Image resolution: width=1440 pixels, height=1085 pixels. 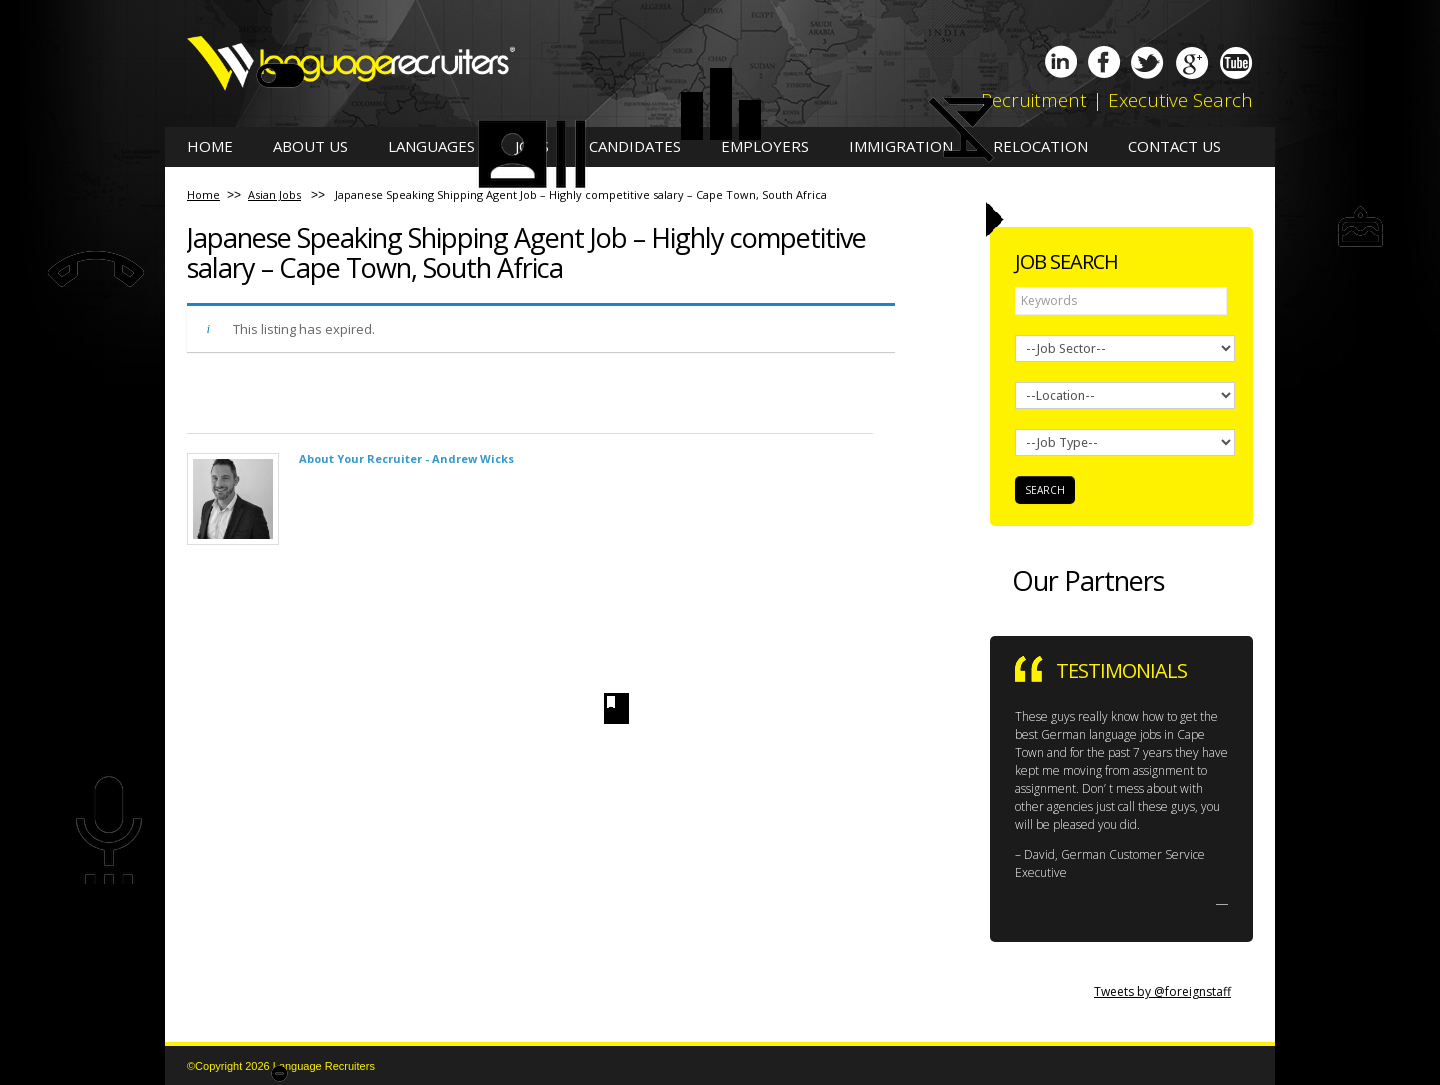 I want to click on access voice input settings, so click(x=109, y=828).